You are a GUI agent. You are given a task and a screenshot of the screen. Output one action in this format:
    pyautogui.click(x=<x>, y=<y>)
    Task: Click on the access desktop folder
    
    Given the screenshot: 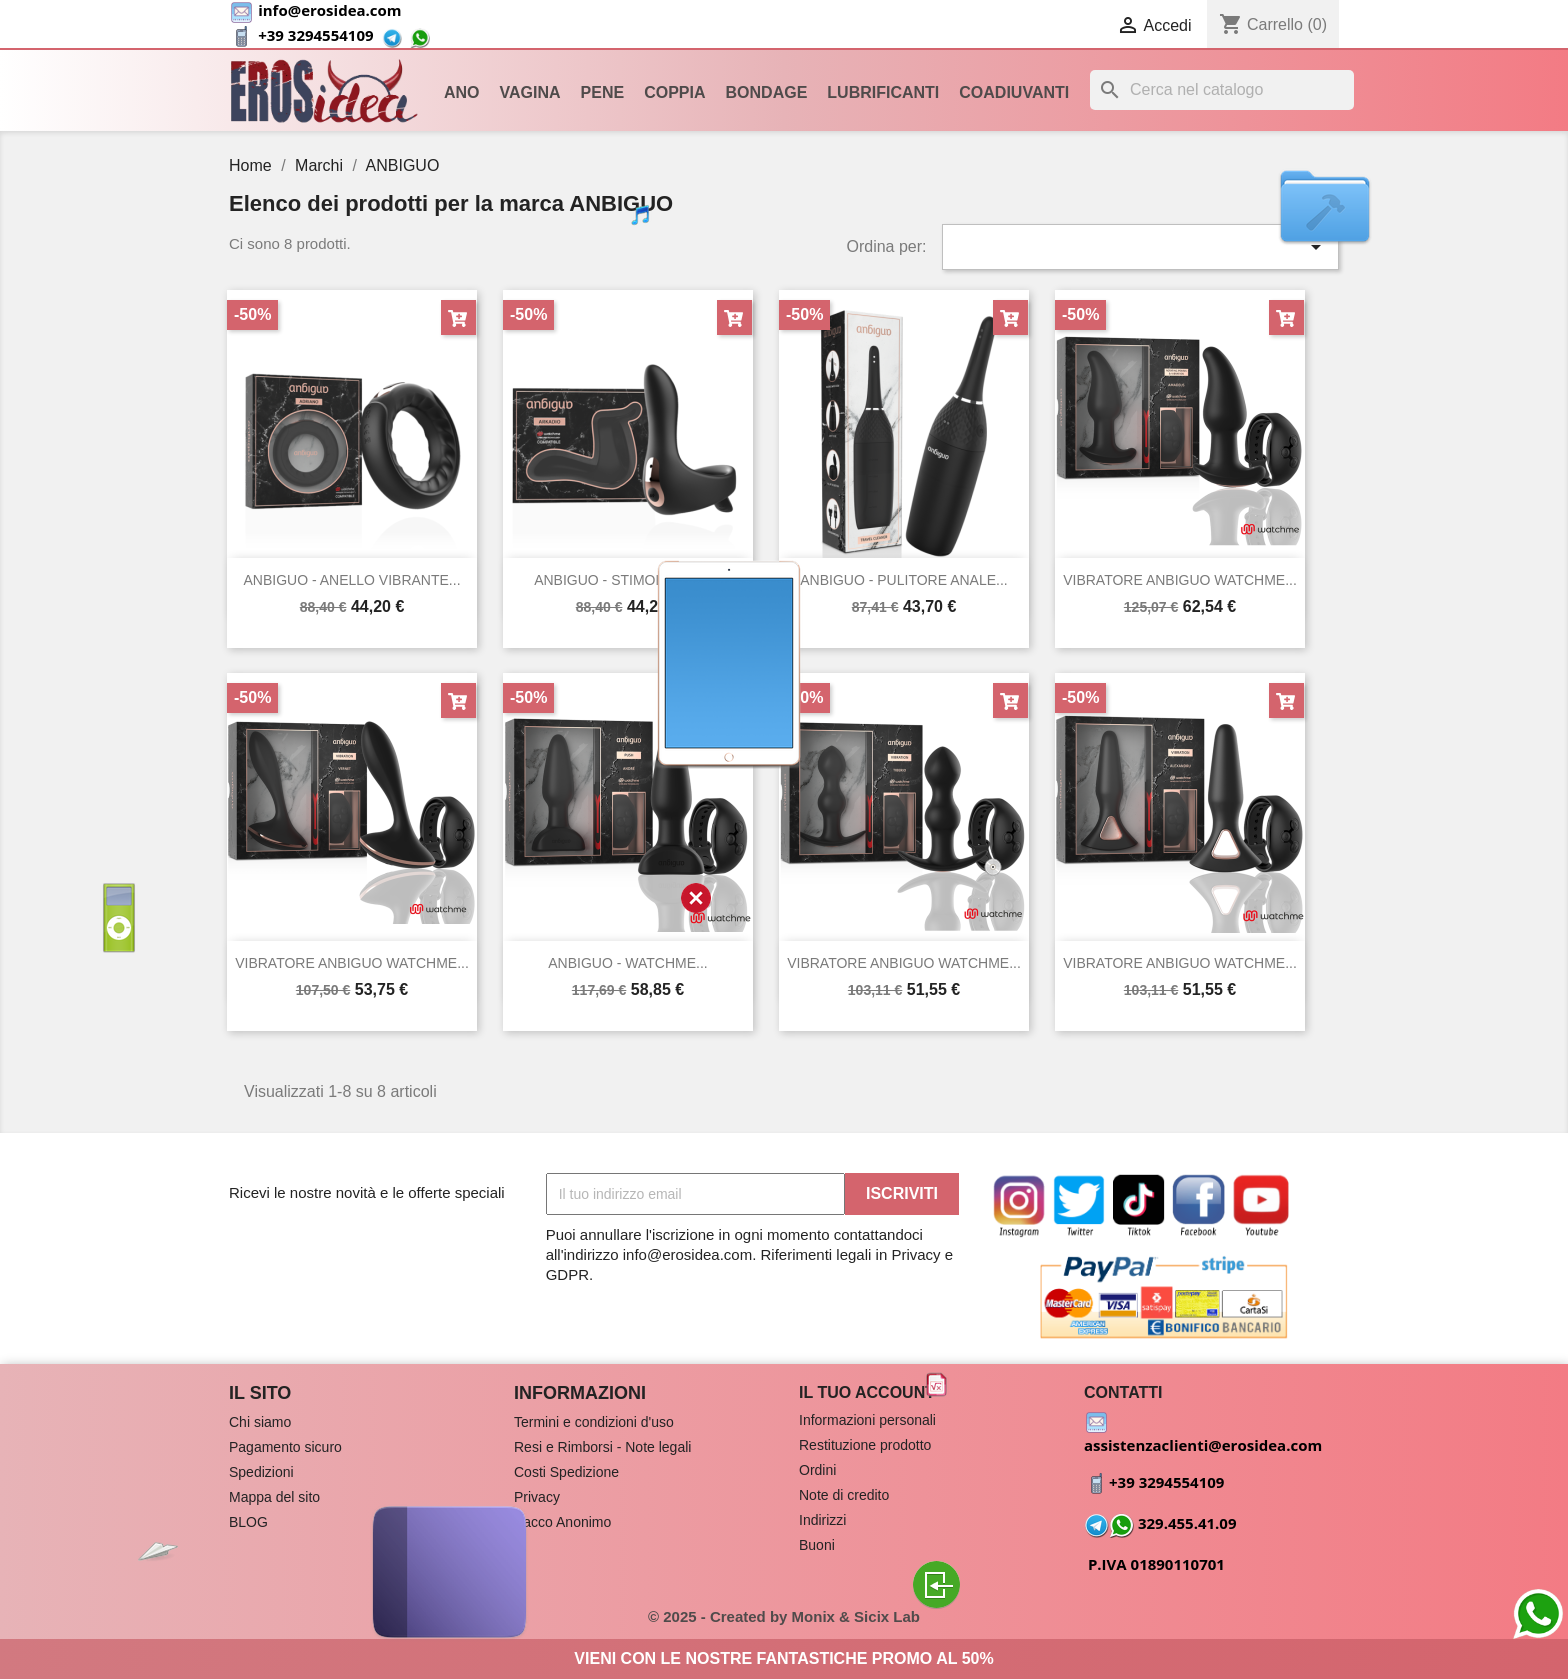 What is the action you would take?
    pyautogui.click(x=449, y=1566)
    